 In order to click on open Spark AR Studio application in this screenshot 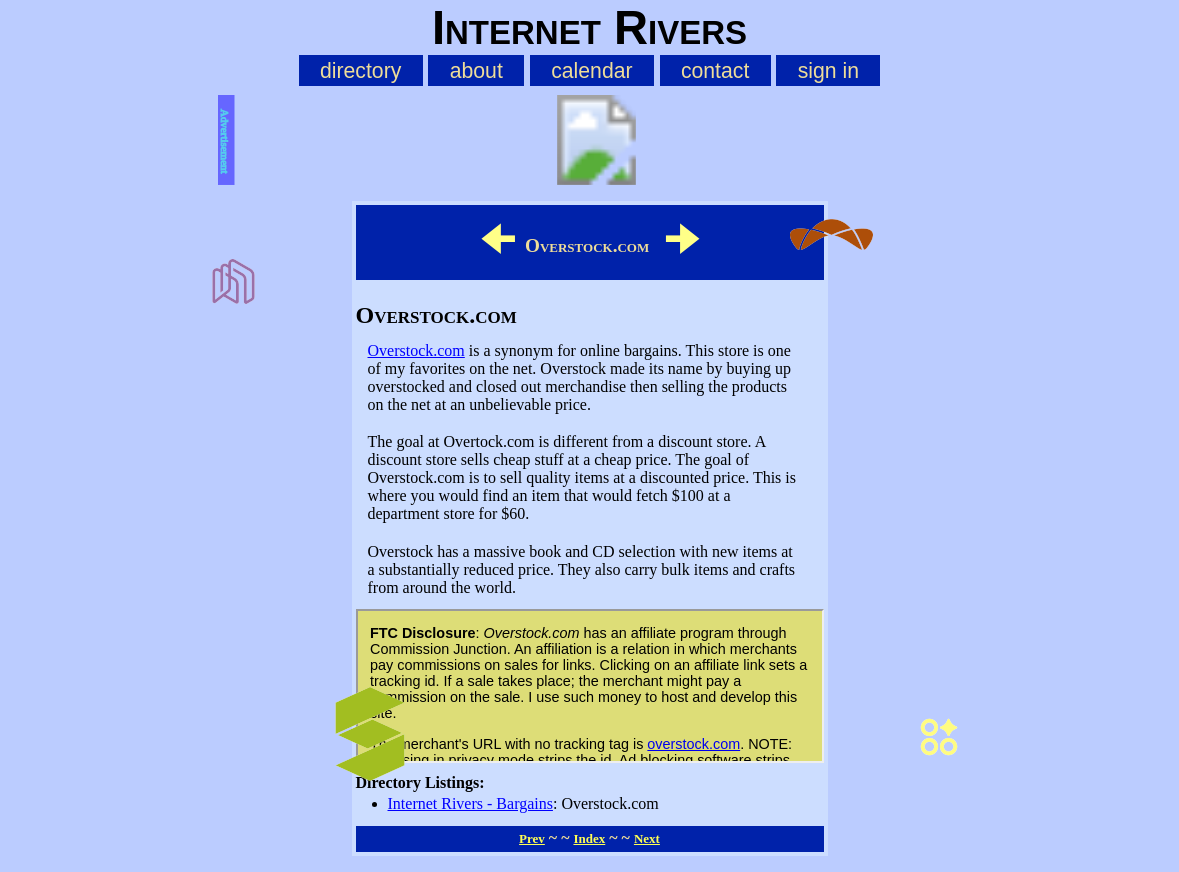, I will do `click(370, 734)`.